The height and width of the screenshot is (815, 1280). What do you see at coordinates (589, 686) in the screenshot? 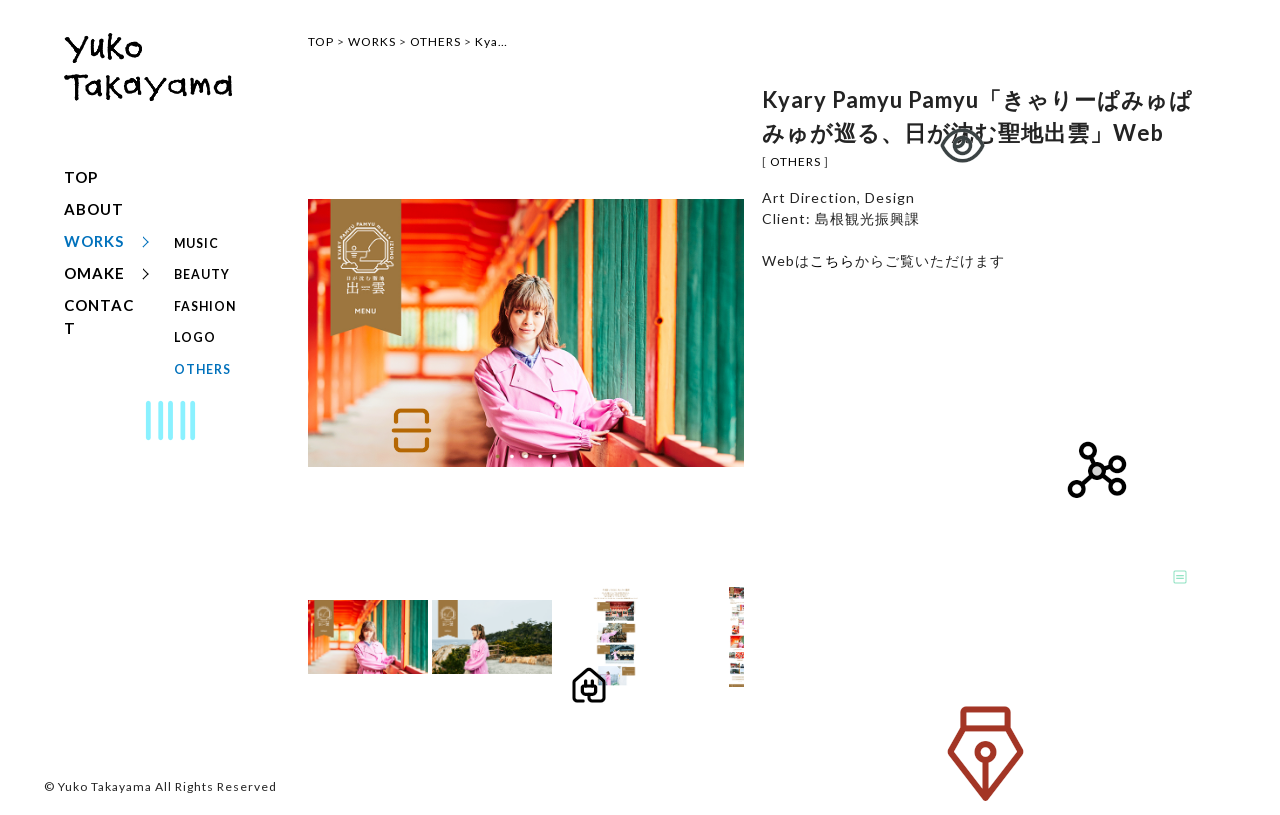
I see `access smart home power settings` at bounding box center [589, 686].